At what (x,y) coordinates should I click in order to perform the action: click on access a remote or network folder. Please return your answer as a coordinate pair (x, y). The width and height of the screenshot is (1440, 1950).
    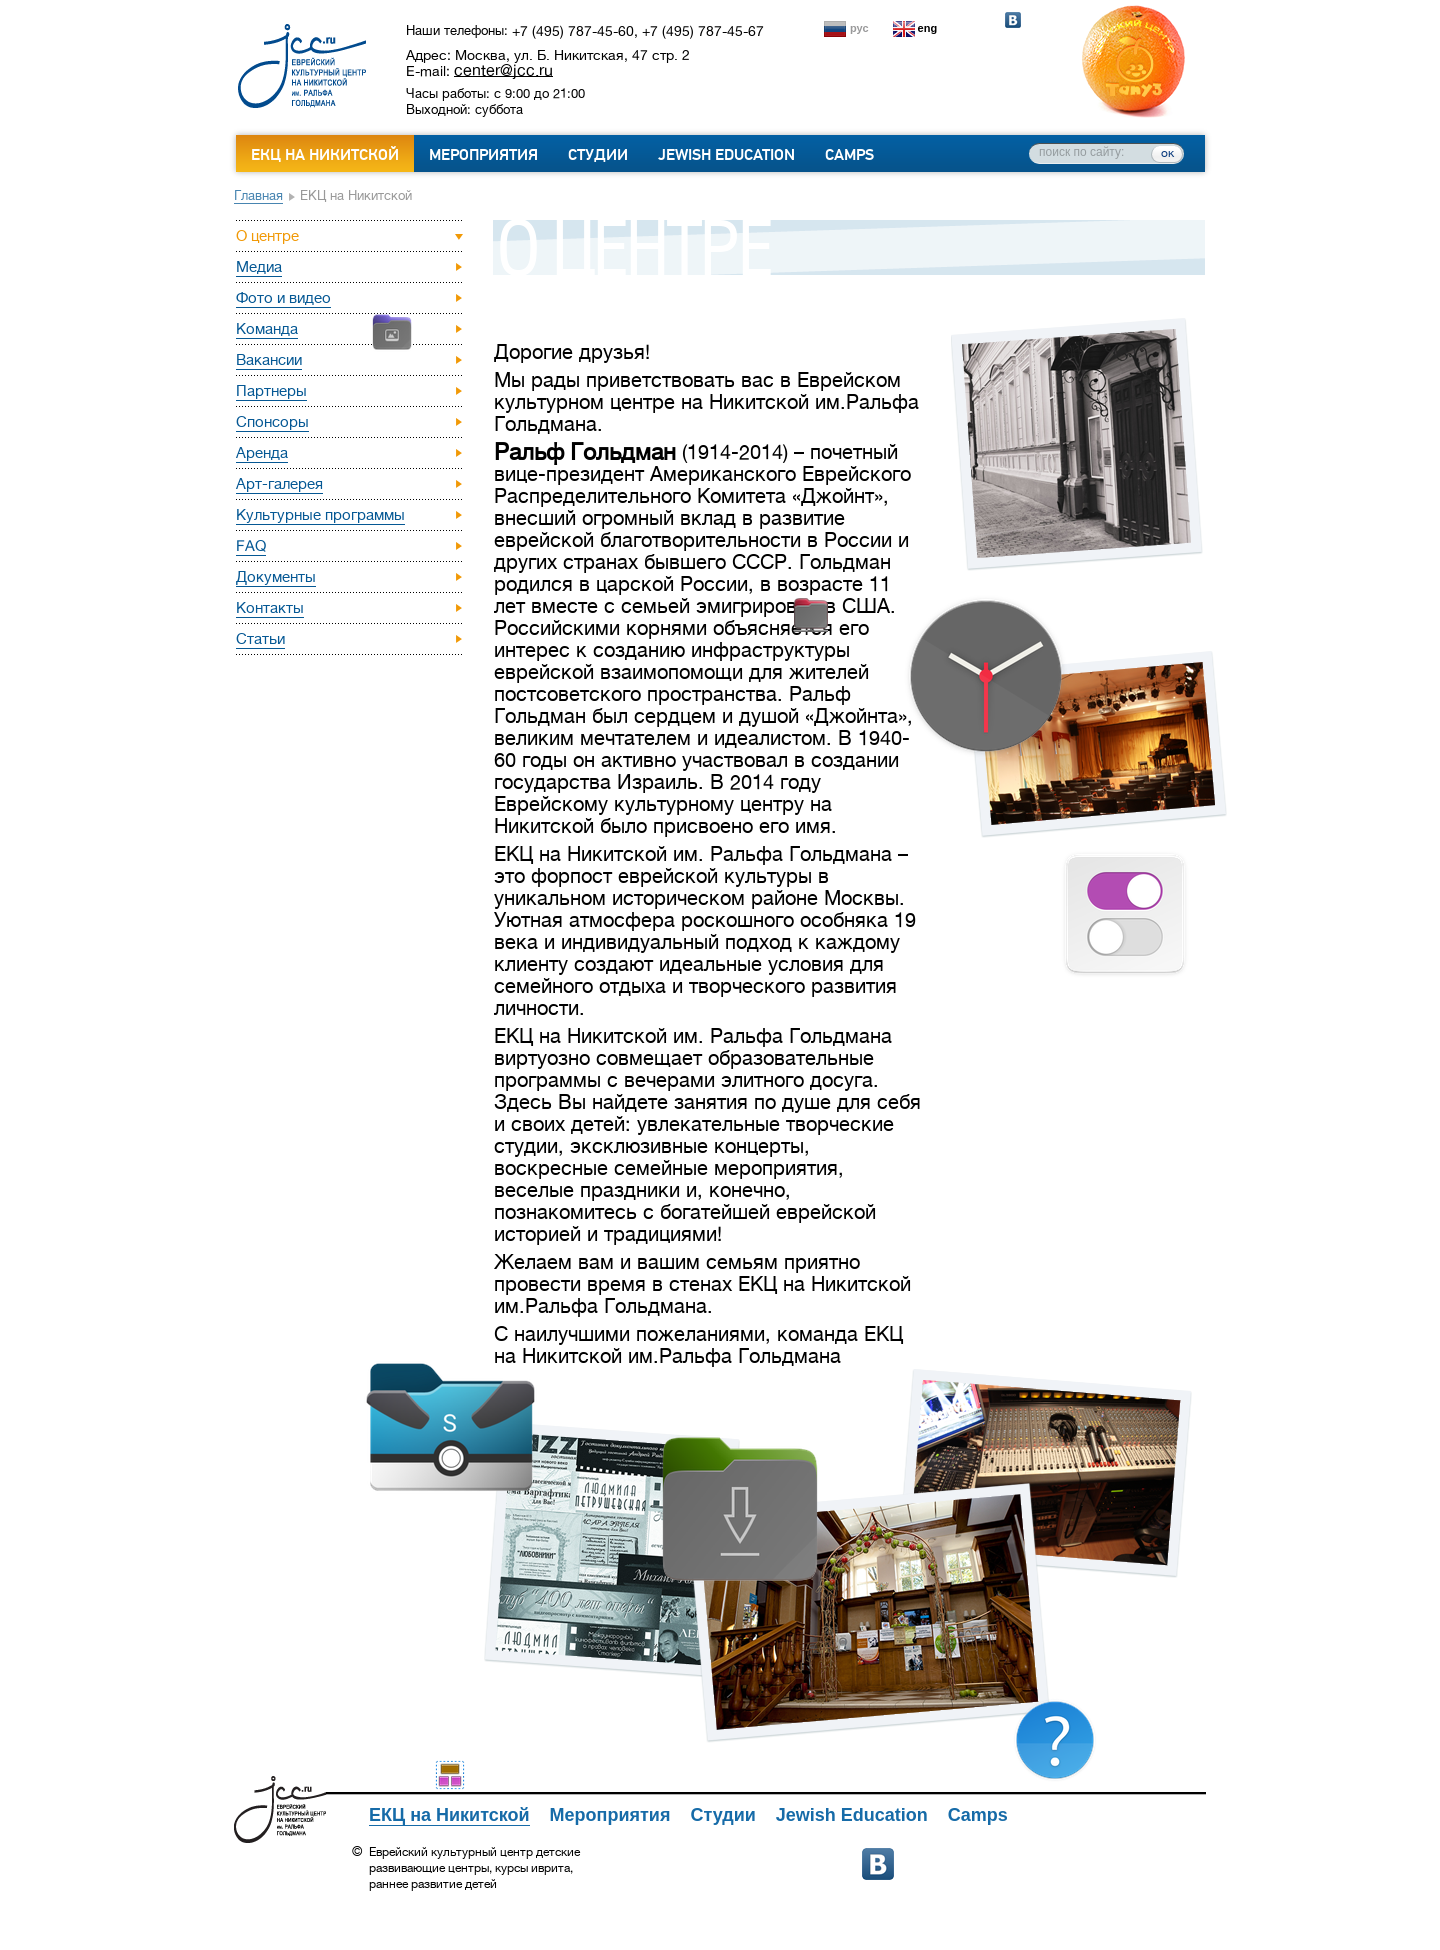
    Looking at the image, I should click on (811, 615).